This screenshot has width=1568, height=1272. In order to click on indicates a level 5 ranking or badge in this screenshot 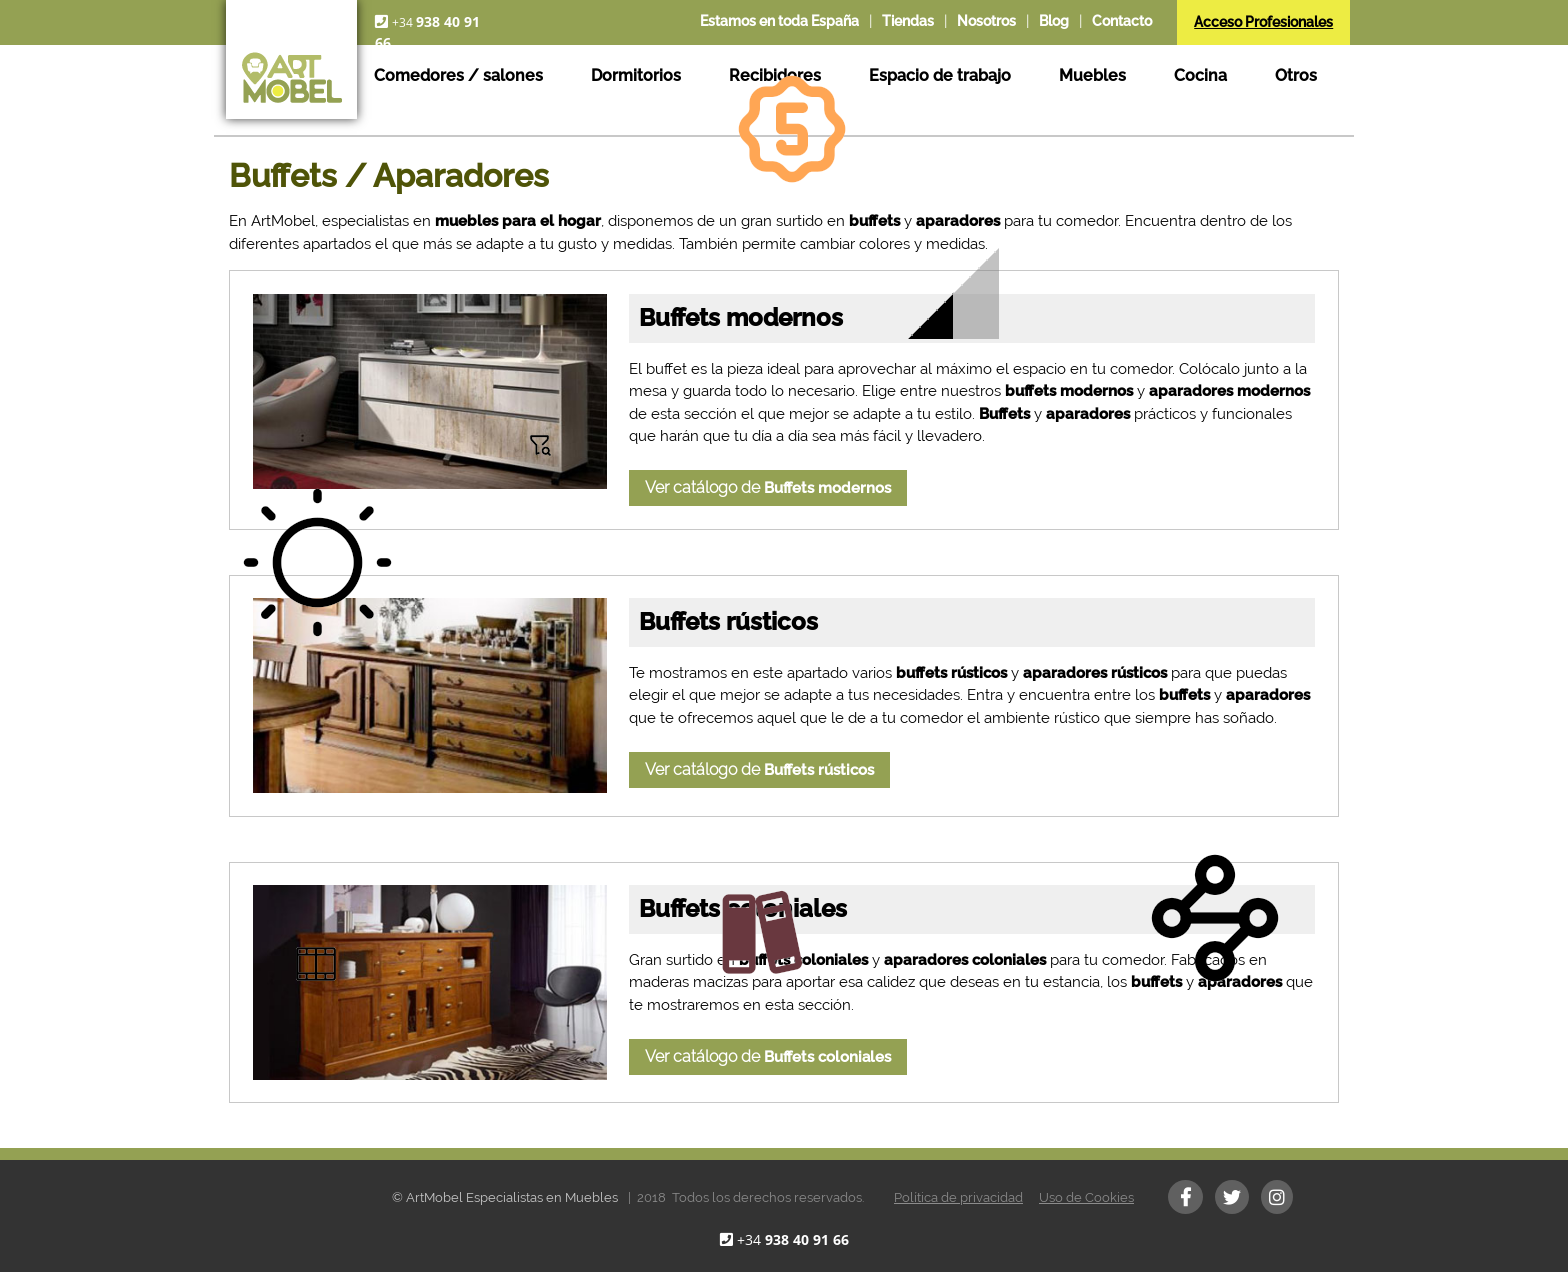, I will do `click(792, 129)`.